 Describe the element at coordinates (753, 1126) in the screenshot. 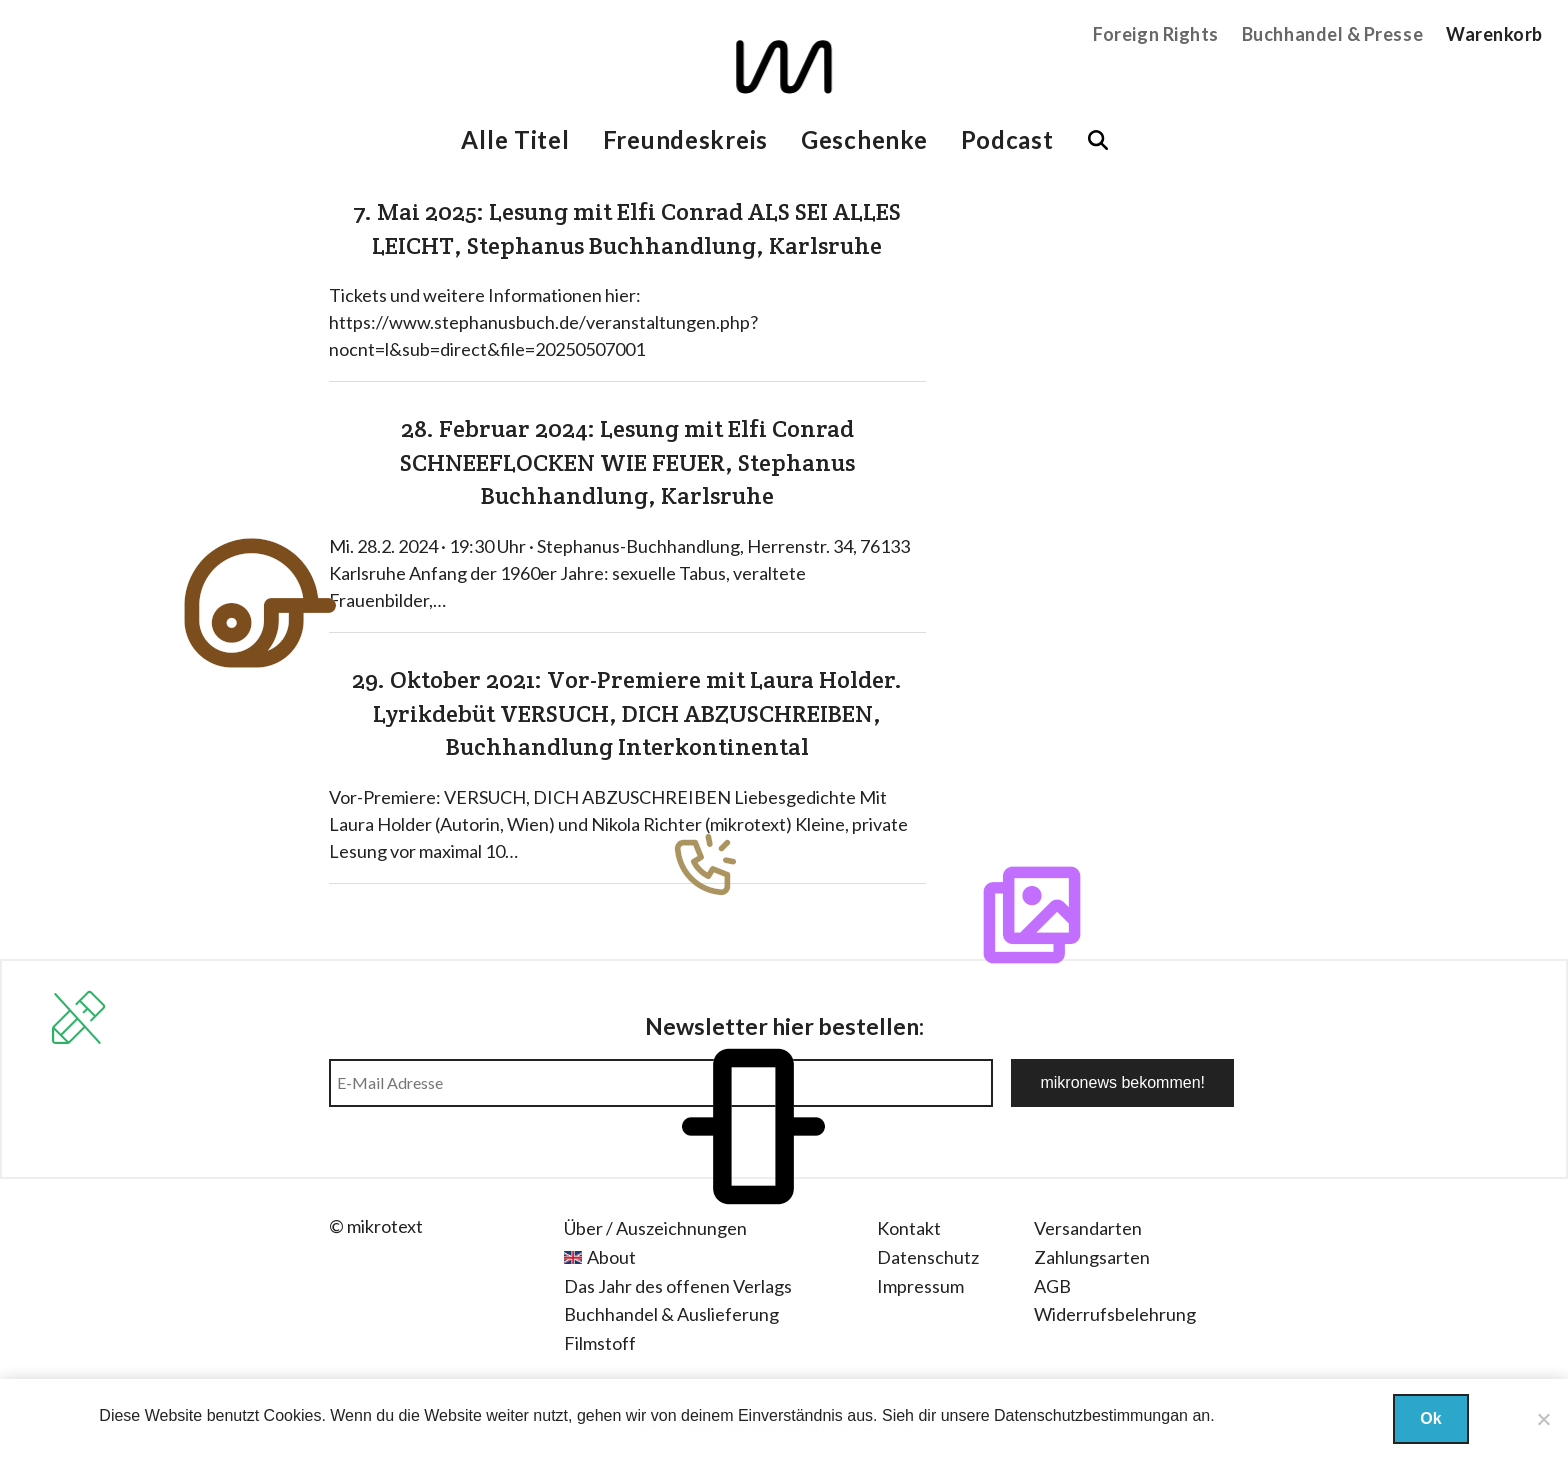

I see `center align object vertically` at that location.